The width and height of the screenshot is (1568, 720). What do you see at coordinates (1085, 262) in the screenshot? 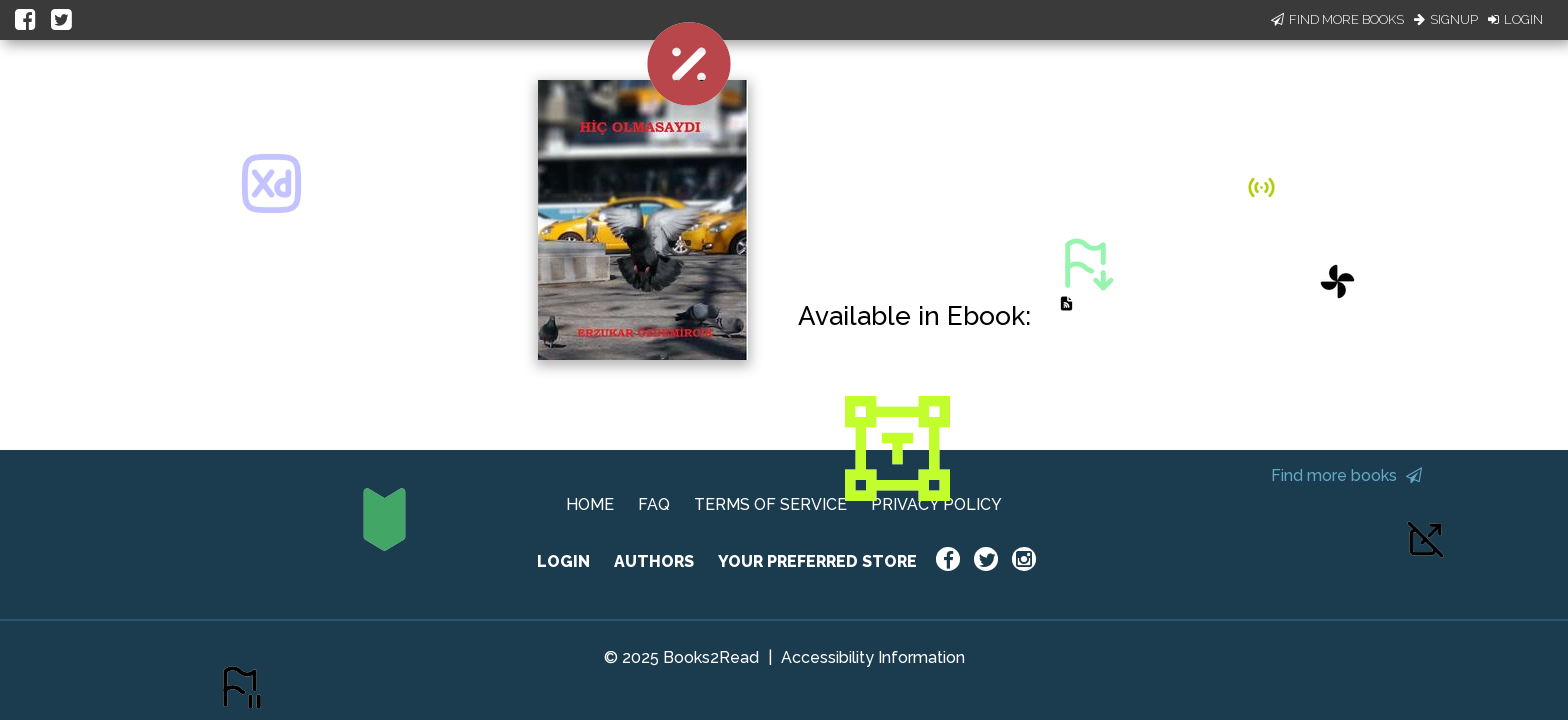
I see `lower priority or demote a flagged item` at bounding box center [1085, 262].